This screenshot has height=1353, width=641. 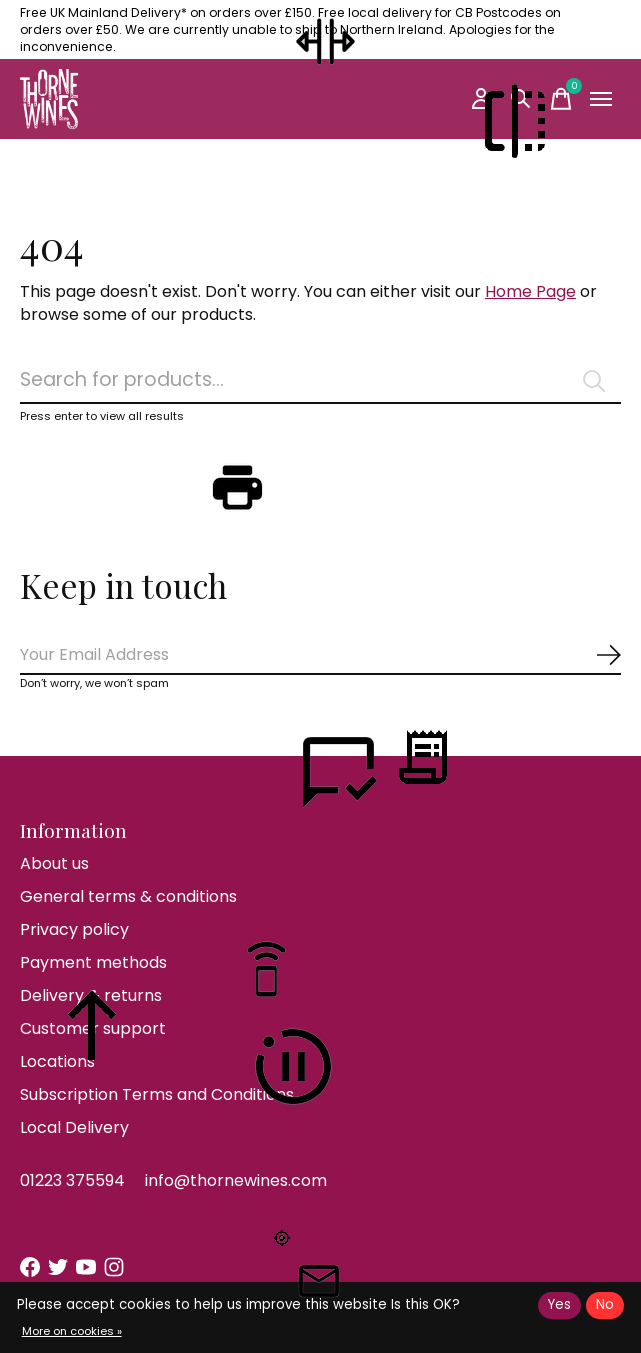 What do you see at coordinates (319, 1281) in the screenshot?
I see `open your inbox or email messages` at bounding box center [319, 1281].